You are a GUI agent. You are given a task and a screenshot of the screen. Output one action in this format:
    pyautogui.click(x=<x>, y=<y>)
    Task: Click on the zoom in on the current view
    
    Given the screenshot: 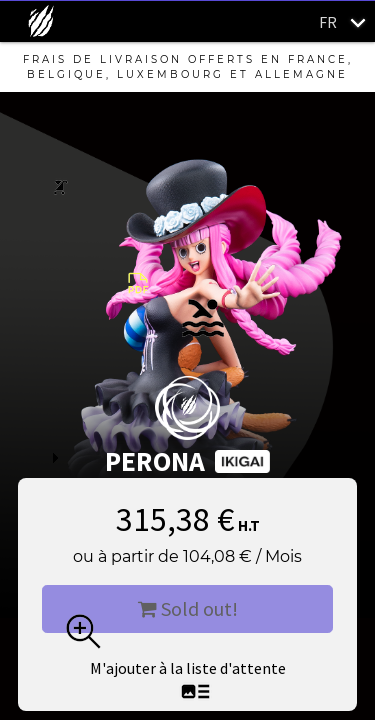 What is the action you would take?
    pyautogui.click(x=83, y=631)
    